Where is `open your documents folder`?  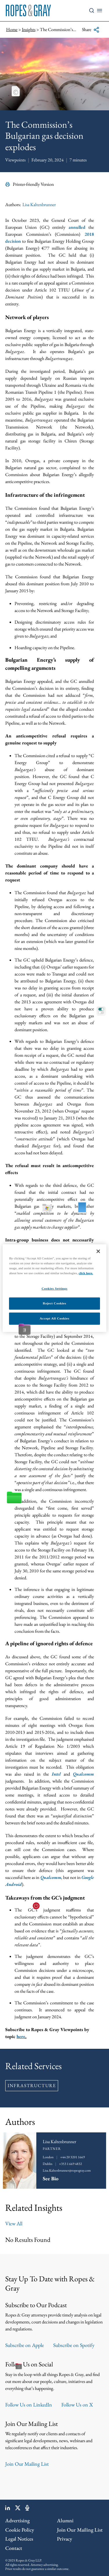
open your documents folder is located at coordinates (19, 2366).